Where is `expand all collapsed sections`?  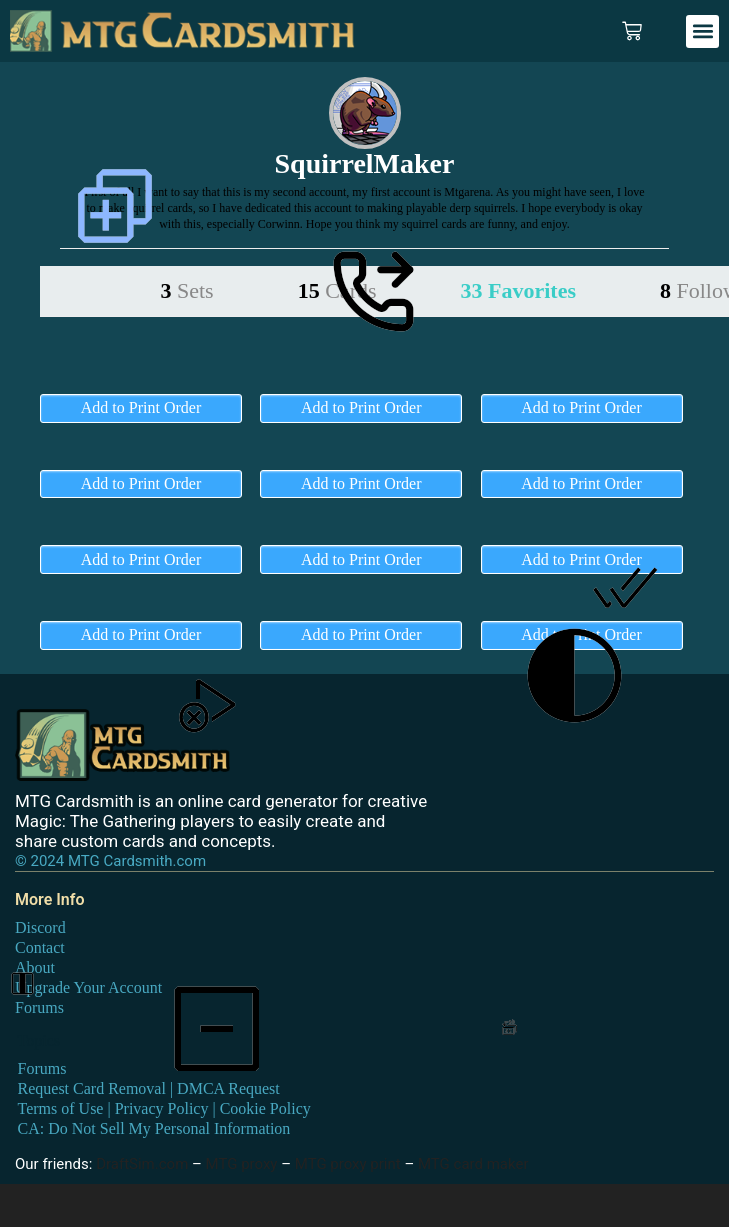 expand all collapsed sections is located at coordinates (115, 206).